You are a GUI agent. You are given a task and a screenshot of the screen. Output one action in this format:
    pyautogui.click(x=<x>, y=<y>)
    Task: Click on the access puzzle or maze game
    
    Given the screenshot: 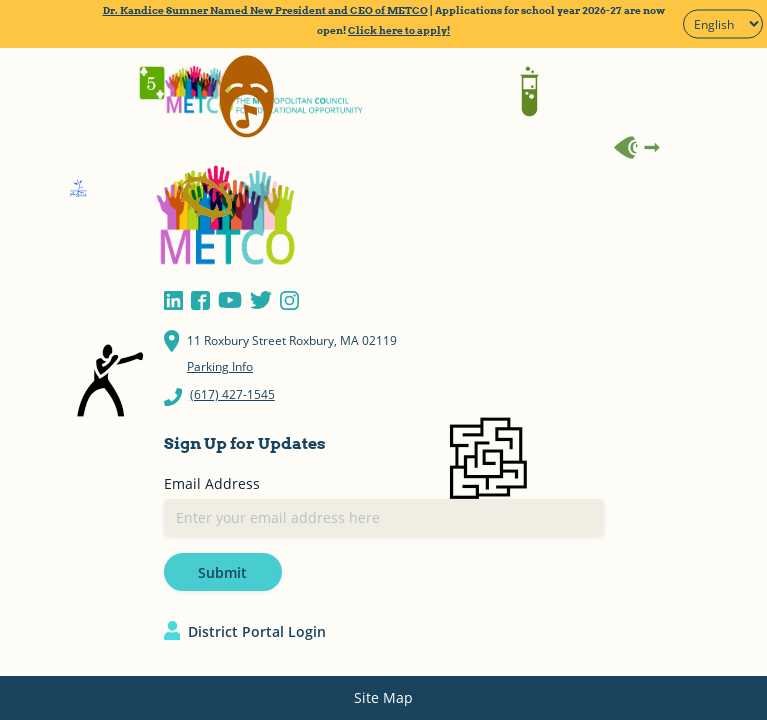 What is the action you would take?
    pyautogui.click(x=488, y=459)
    